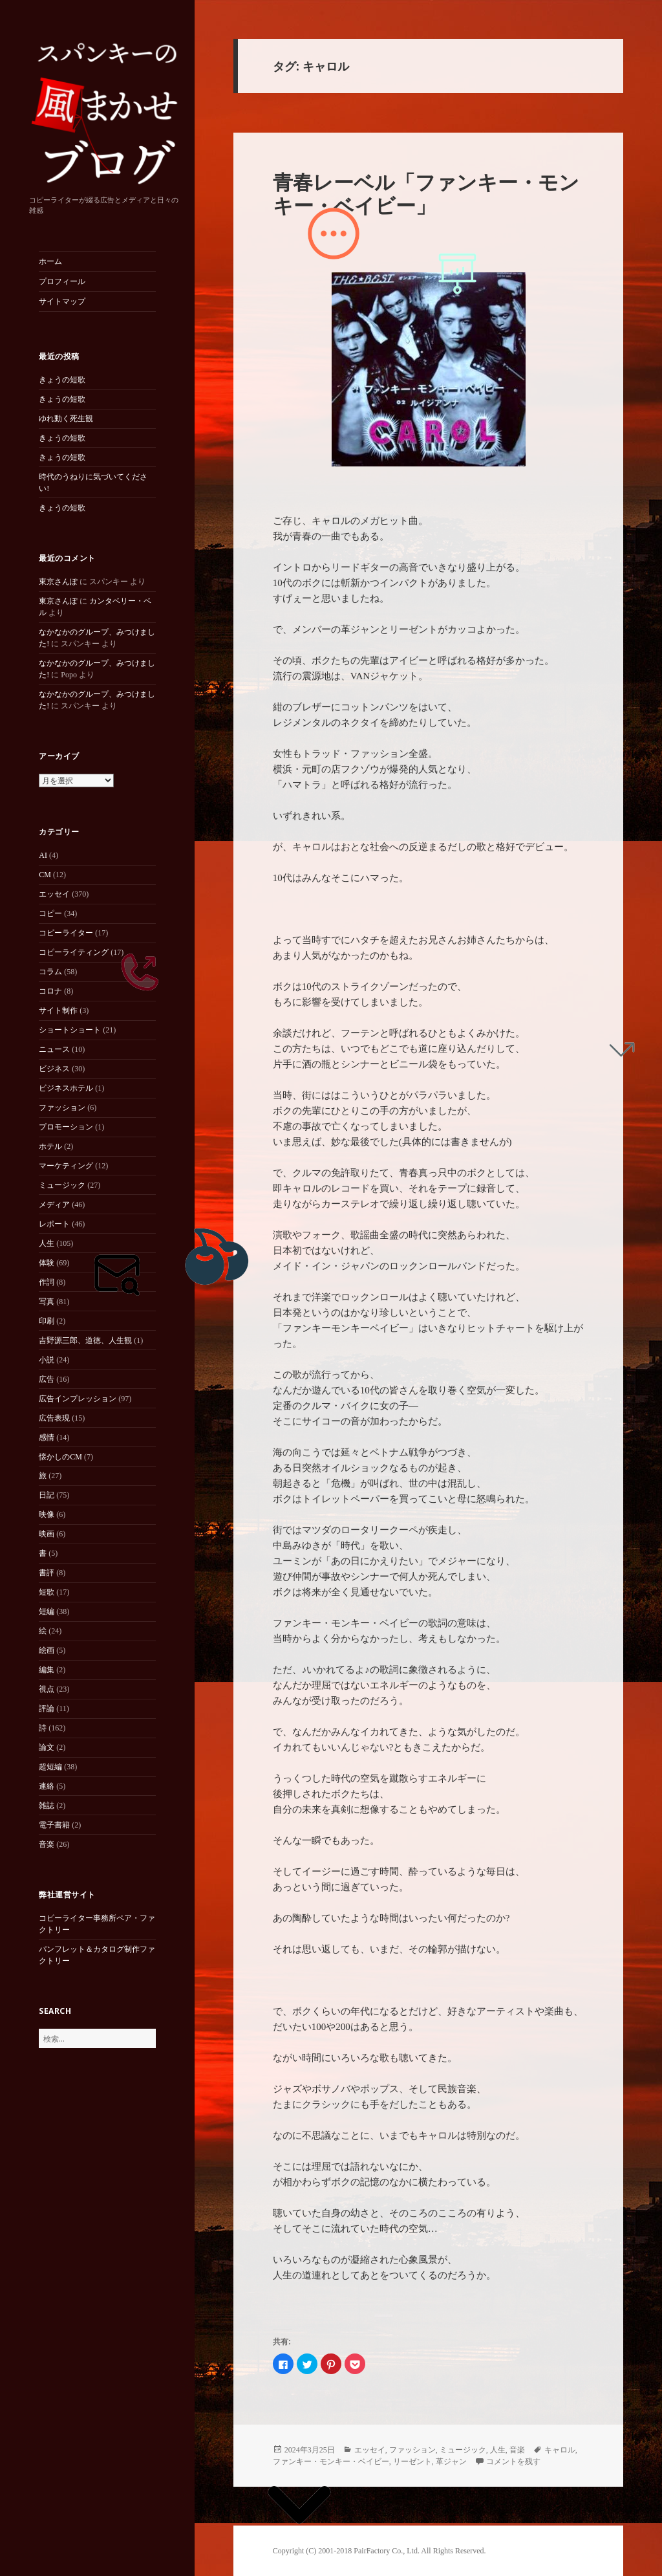 The width and height of the screenshot is (662, 2576). I want to click on view presentation with charts, so click(457, 270).